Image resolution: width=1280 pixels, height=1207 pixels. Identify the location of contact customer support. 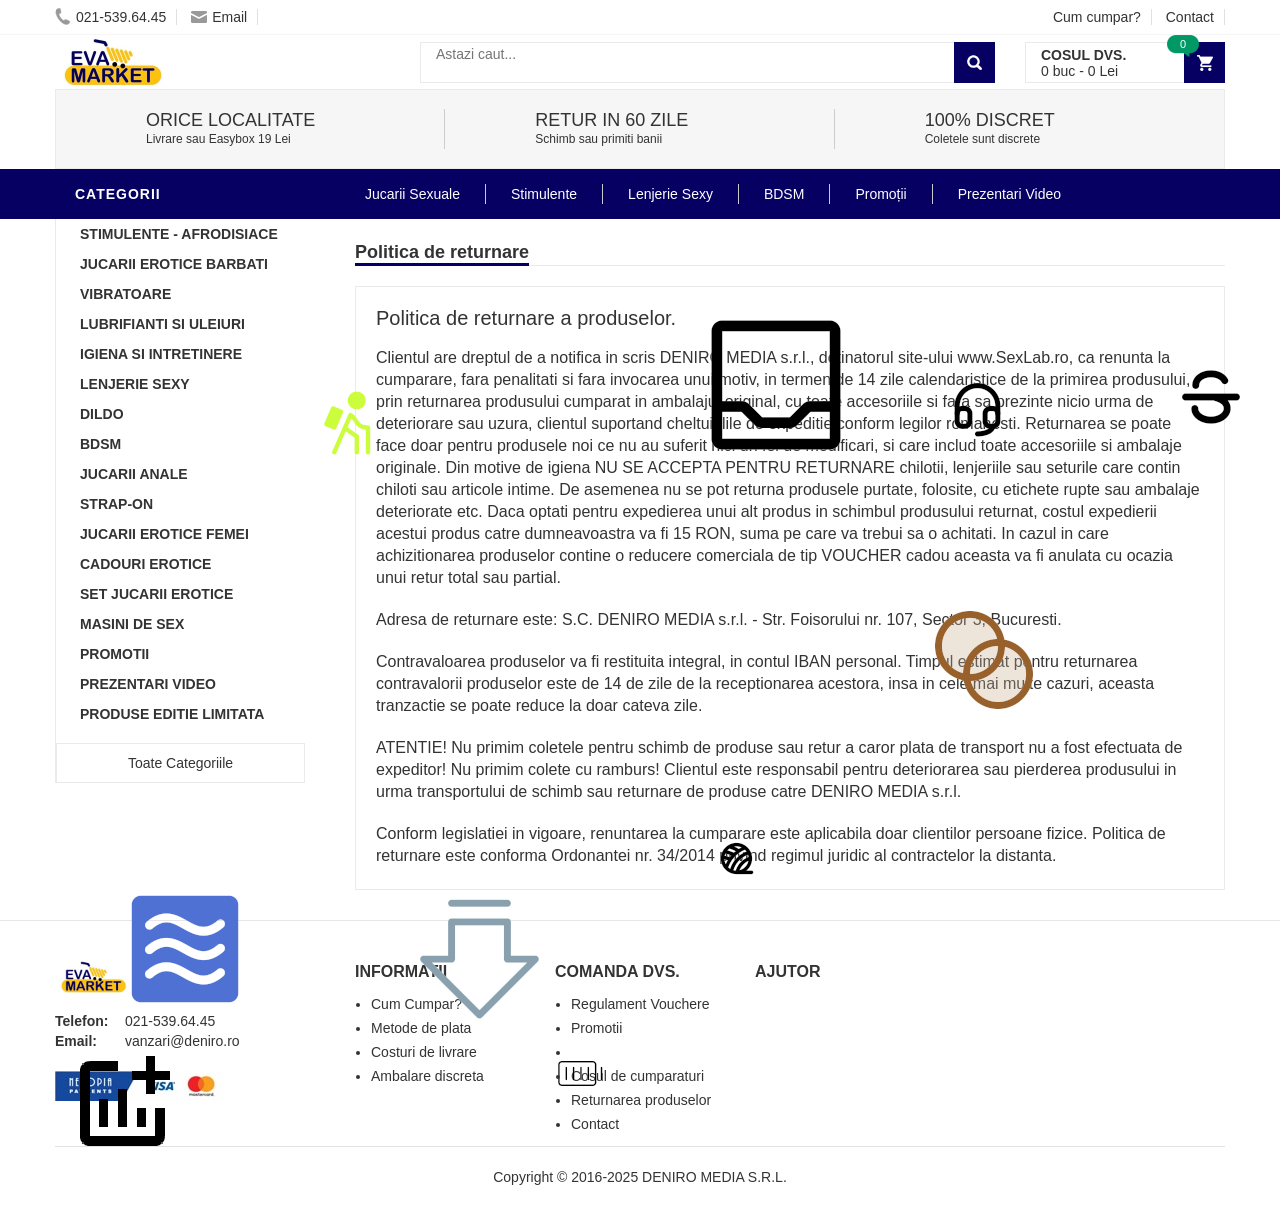
(977, 408).